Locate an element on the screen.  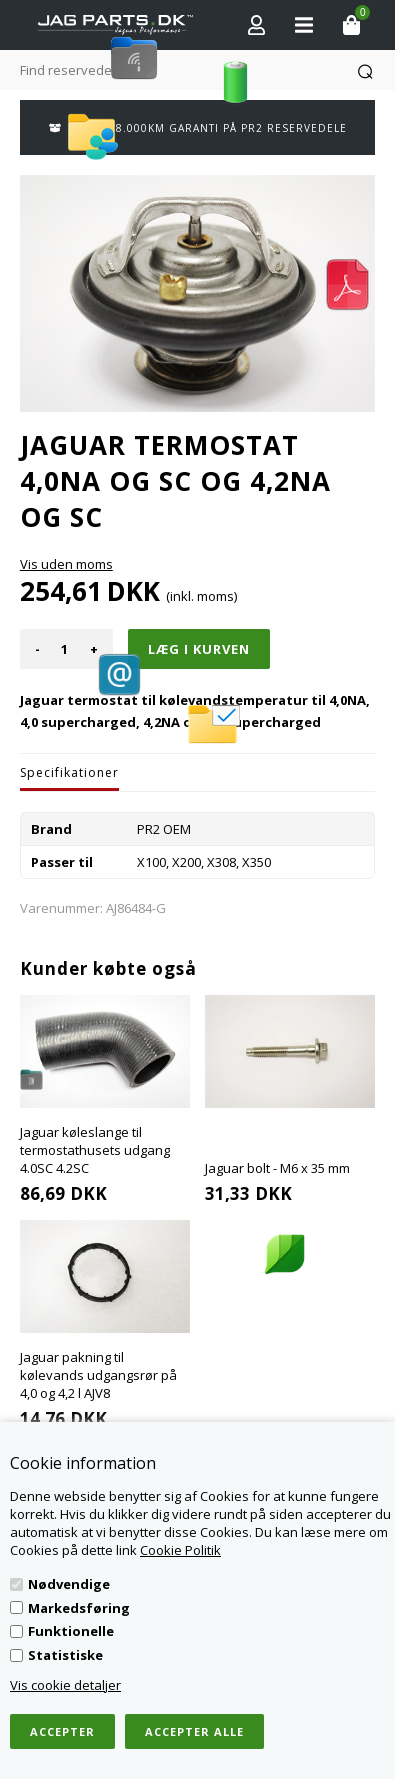
folder with verified or completed contents is located at coordinates (212, 725).